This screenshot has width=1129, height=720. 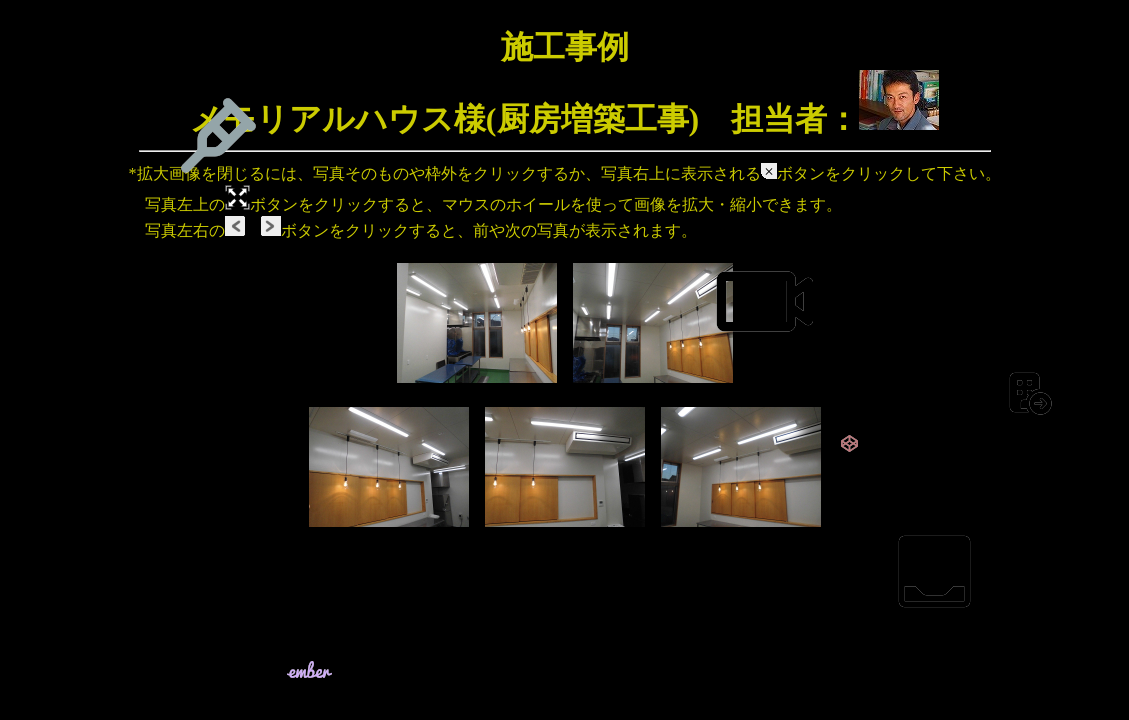 I want to click on start a video call, so click(x=762, y=301).